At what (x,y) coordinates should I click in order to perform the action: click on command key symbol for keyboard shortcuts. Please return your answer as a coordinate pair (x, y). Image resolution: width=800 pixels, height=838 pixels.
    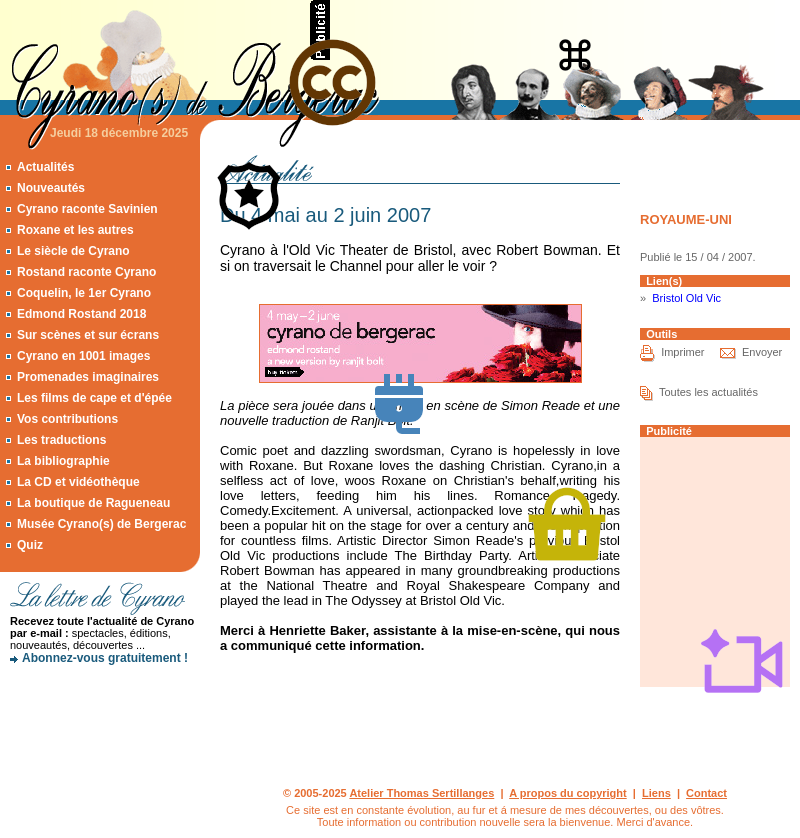
    Looking at the image, I should click on (575, 55).